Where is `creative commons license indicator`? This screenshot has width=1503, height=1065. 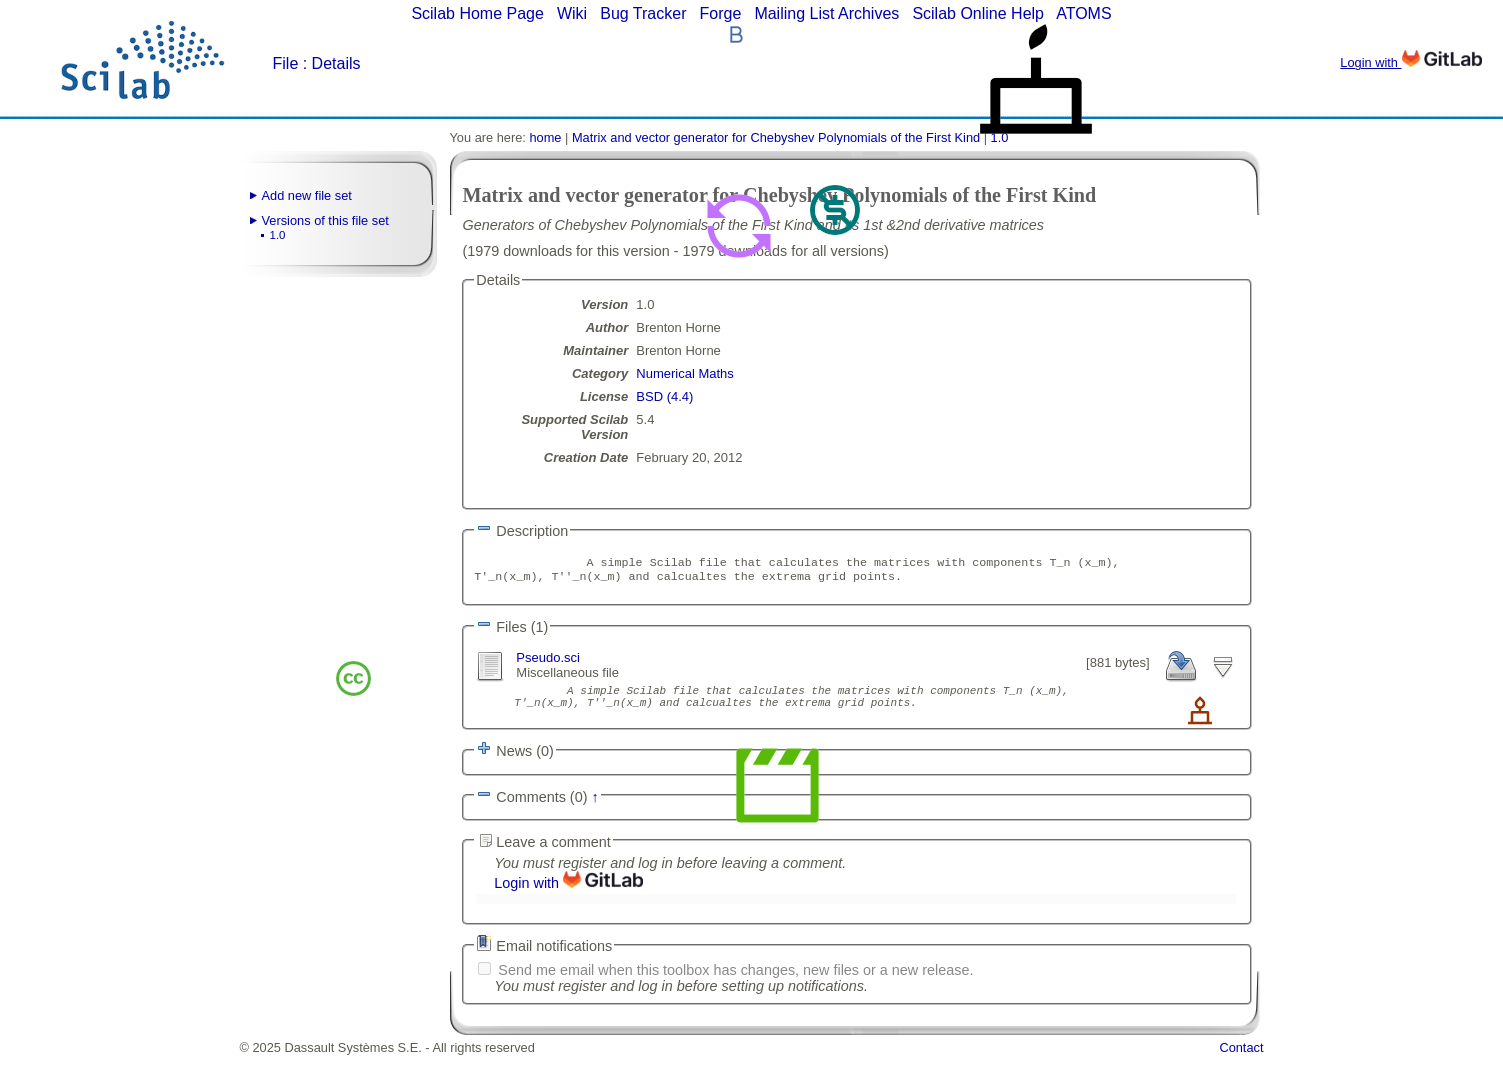 creative commons license indicator is located at coordinates (353, 678).